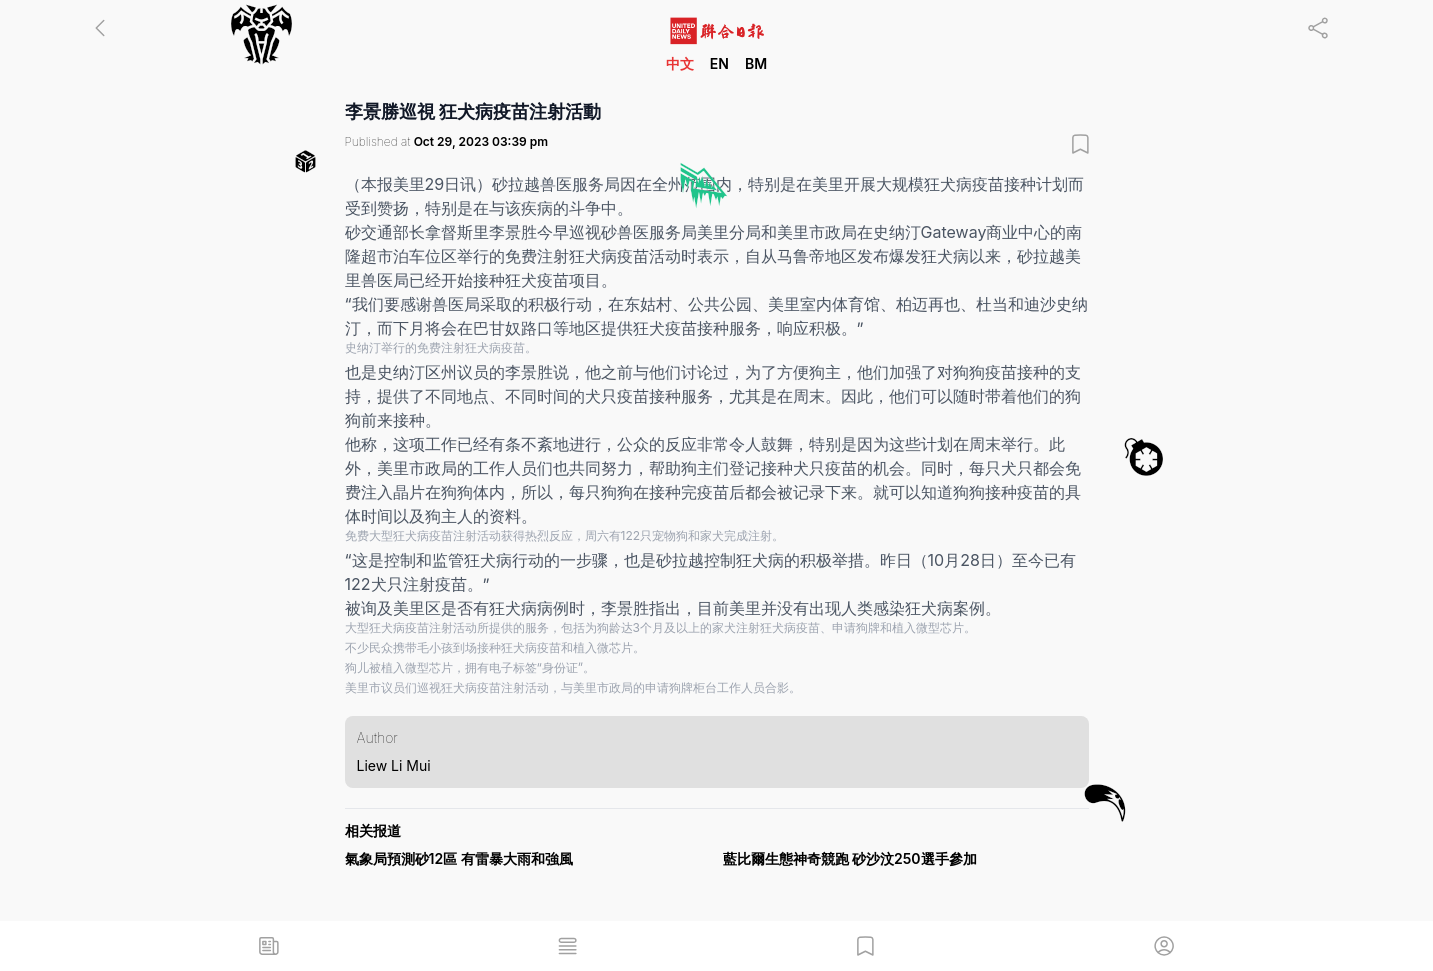 The width and height of the screenshot is (1433, 971). Describe the element at coordinates (261, 34) in the screenshot. I see `select gargoyle character or unit` at that location.